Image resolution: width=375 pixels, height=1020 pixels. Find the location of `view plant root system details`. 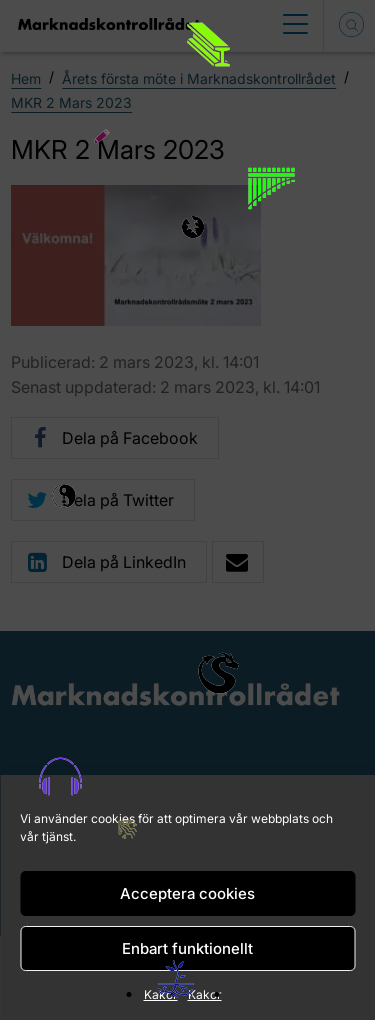

view plant root system details is located at coordinates (176, 979).